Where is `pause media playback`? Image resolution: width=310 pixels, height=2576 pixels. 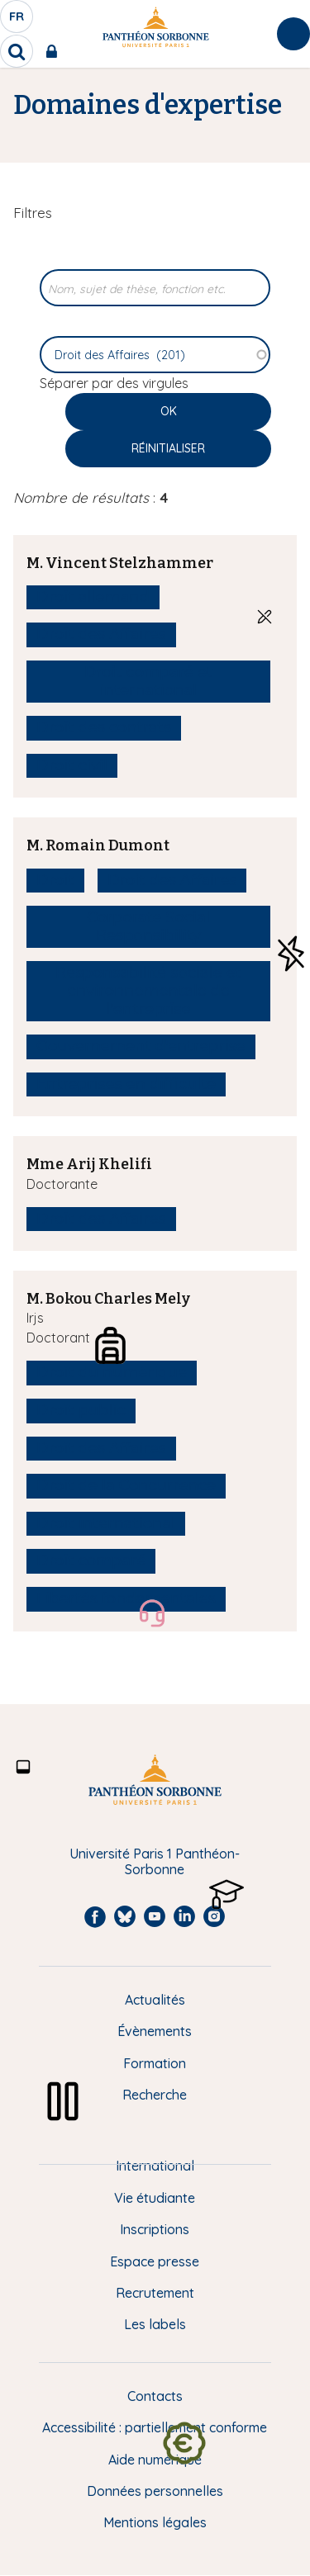
pause media playback is located at coordinates (63, 2101).